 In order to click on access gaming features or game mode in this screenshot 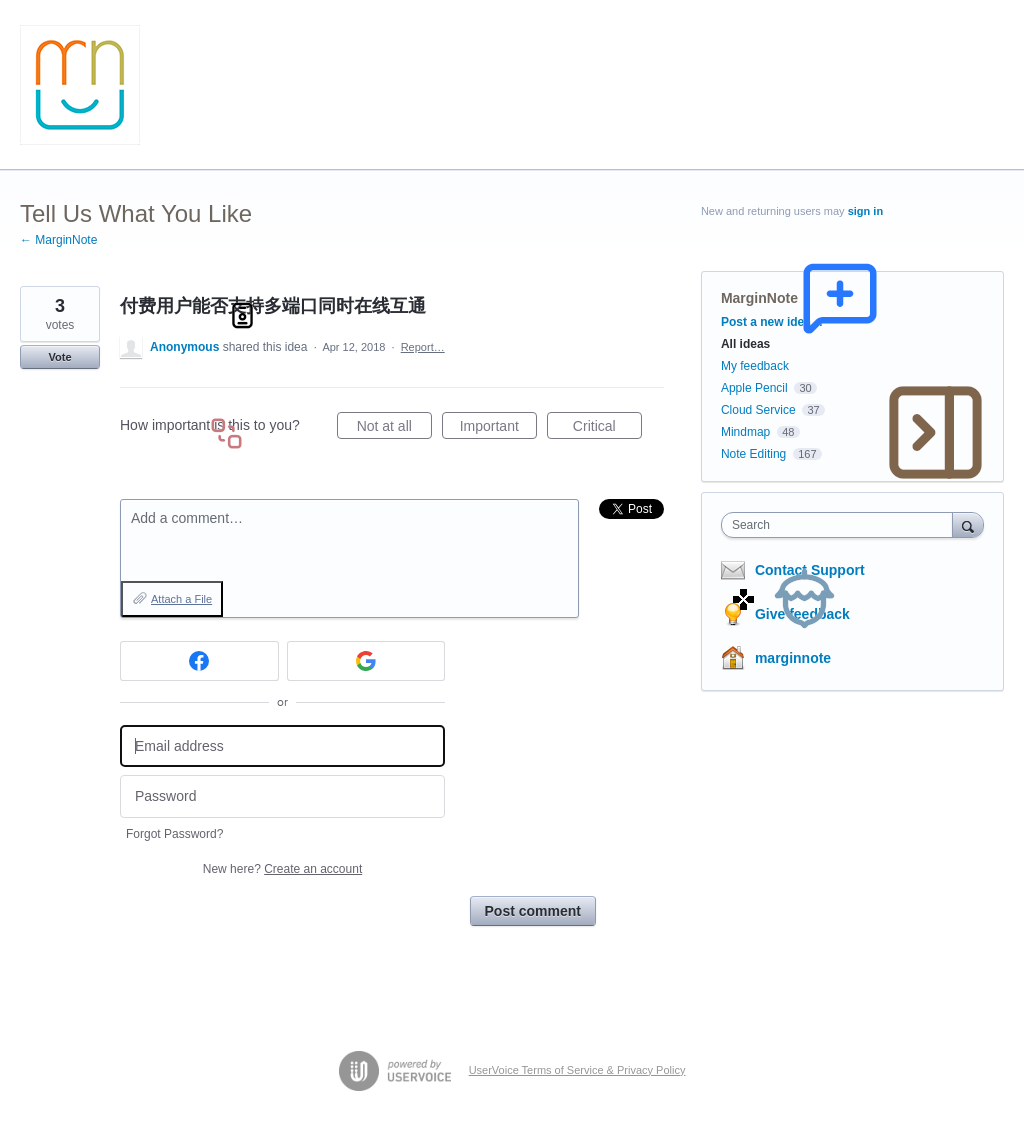, I will do `click(743, 599)`.